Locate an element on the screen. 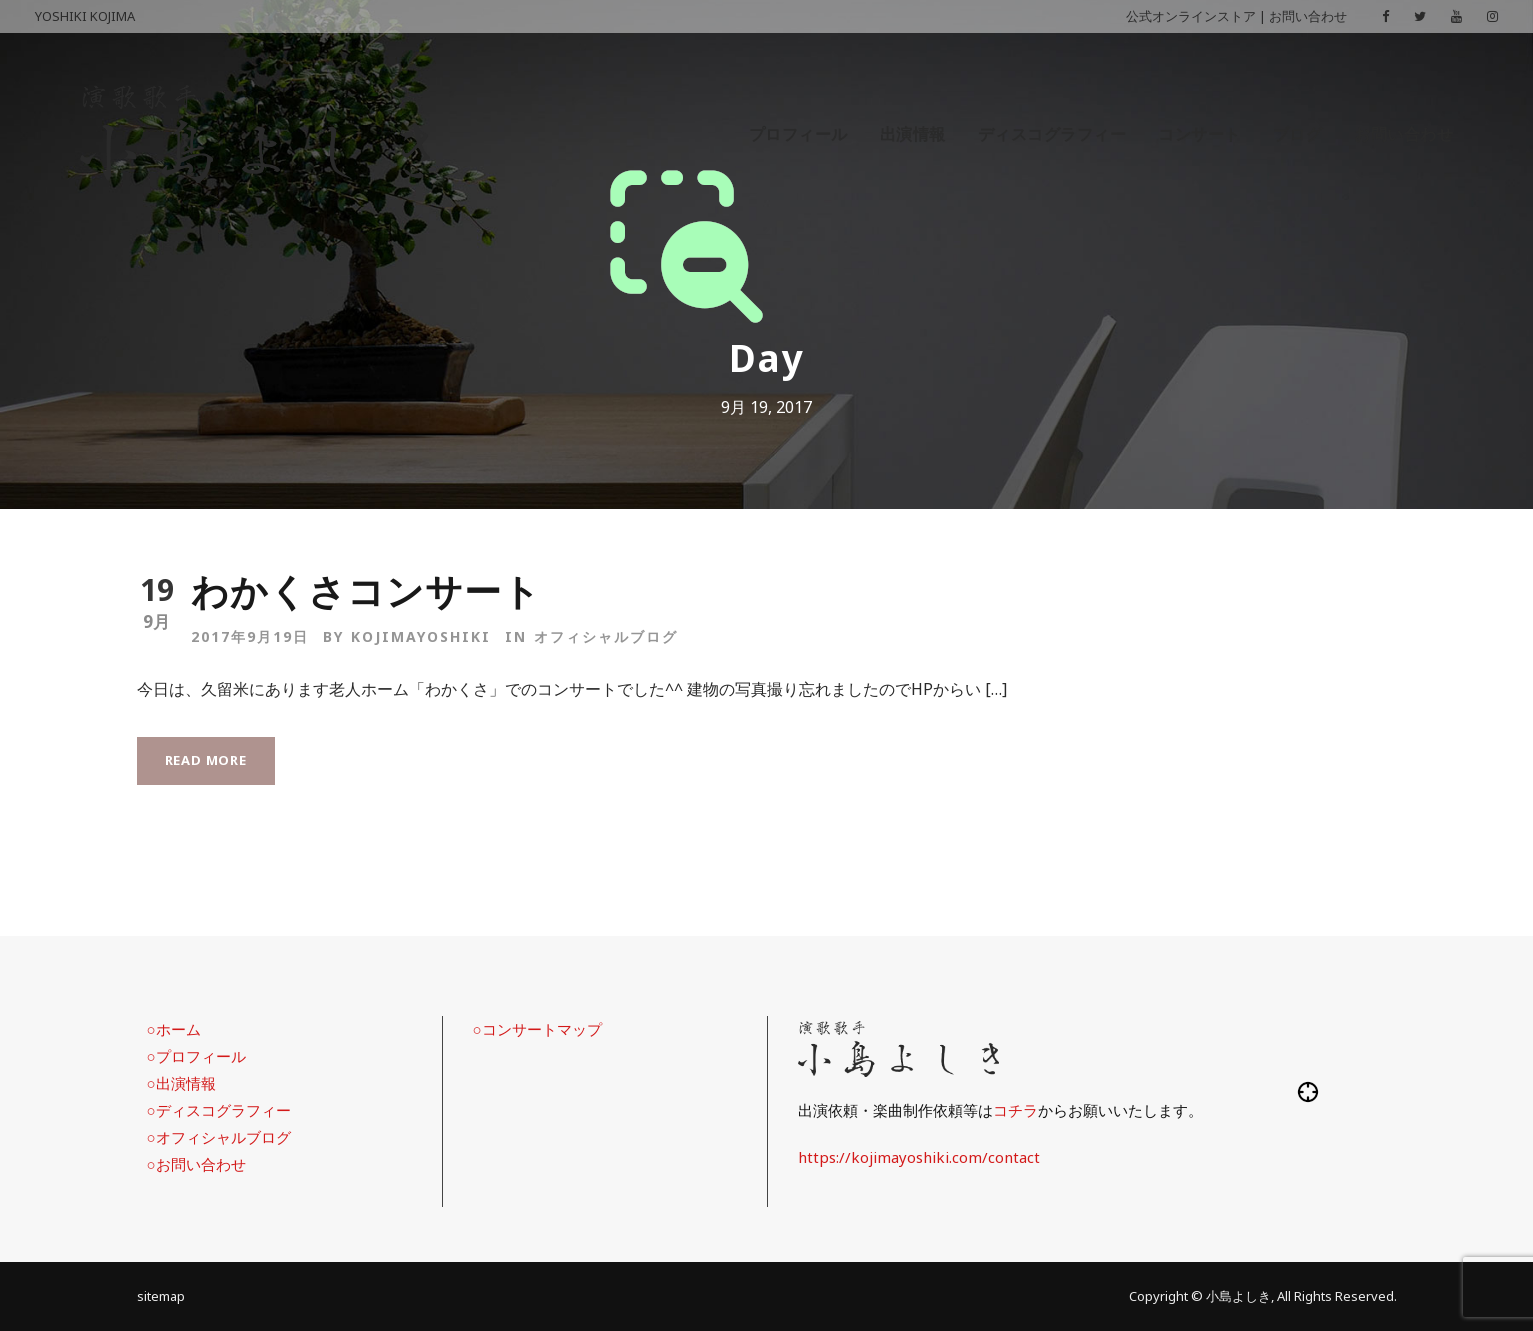 Image resolution: width=1533 pixels, height=1331 pixels. zoom out of selected area is located at coordinates (683, 243).